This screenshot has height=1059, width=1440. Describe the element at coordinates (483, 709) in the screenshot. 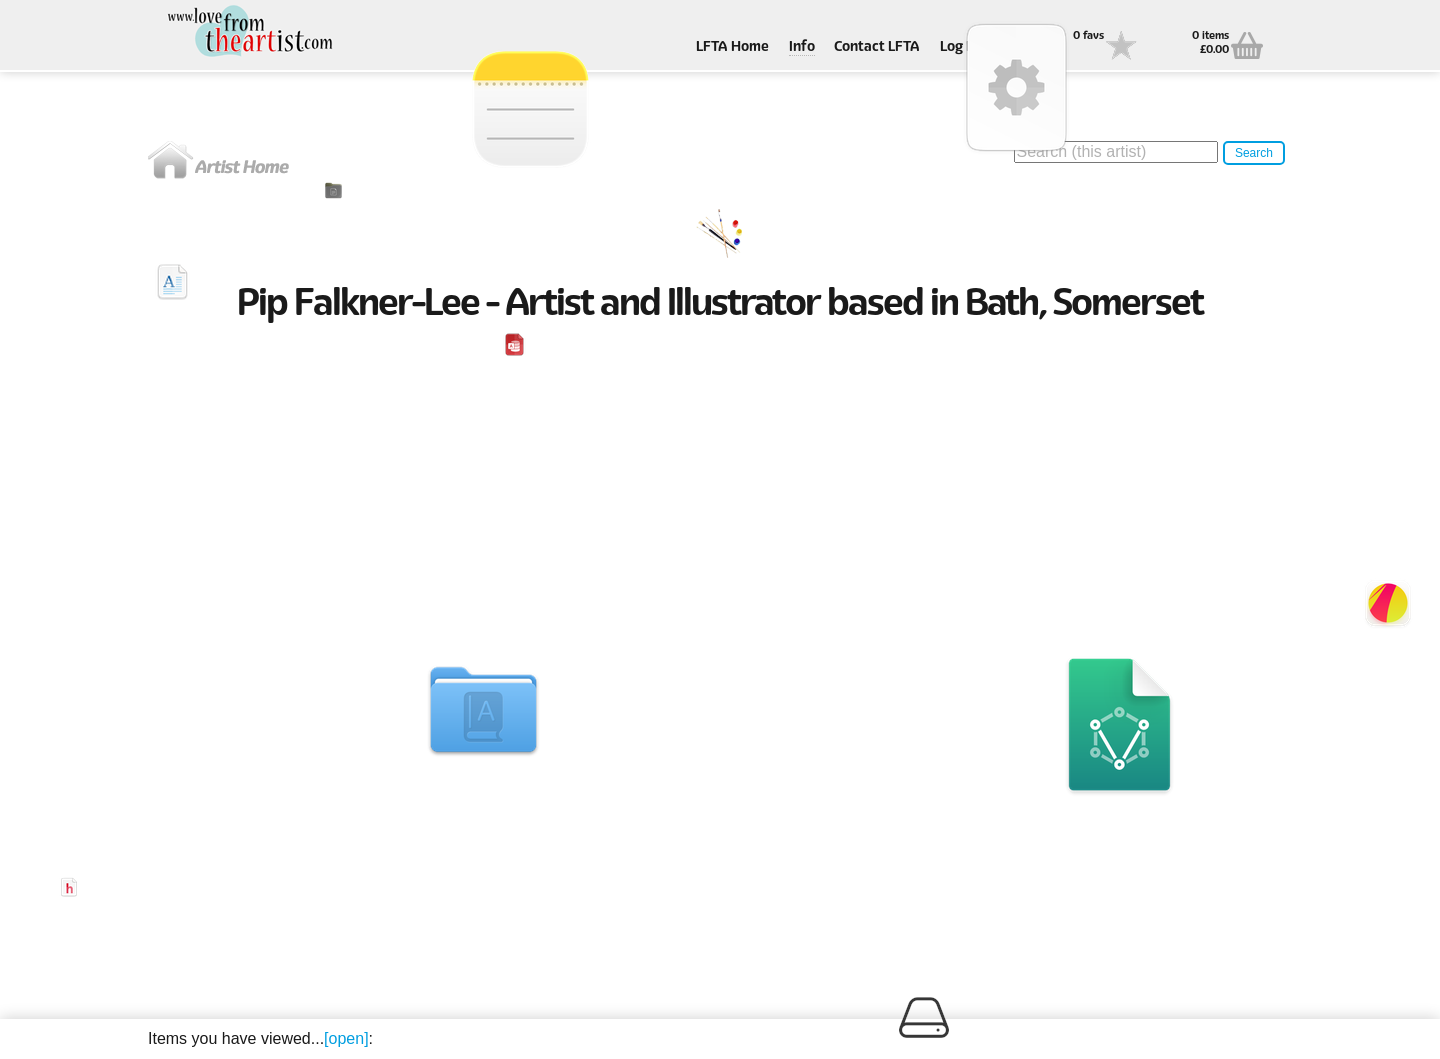

I see `open typography or font-related files folder` at that location.